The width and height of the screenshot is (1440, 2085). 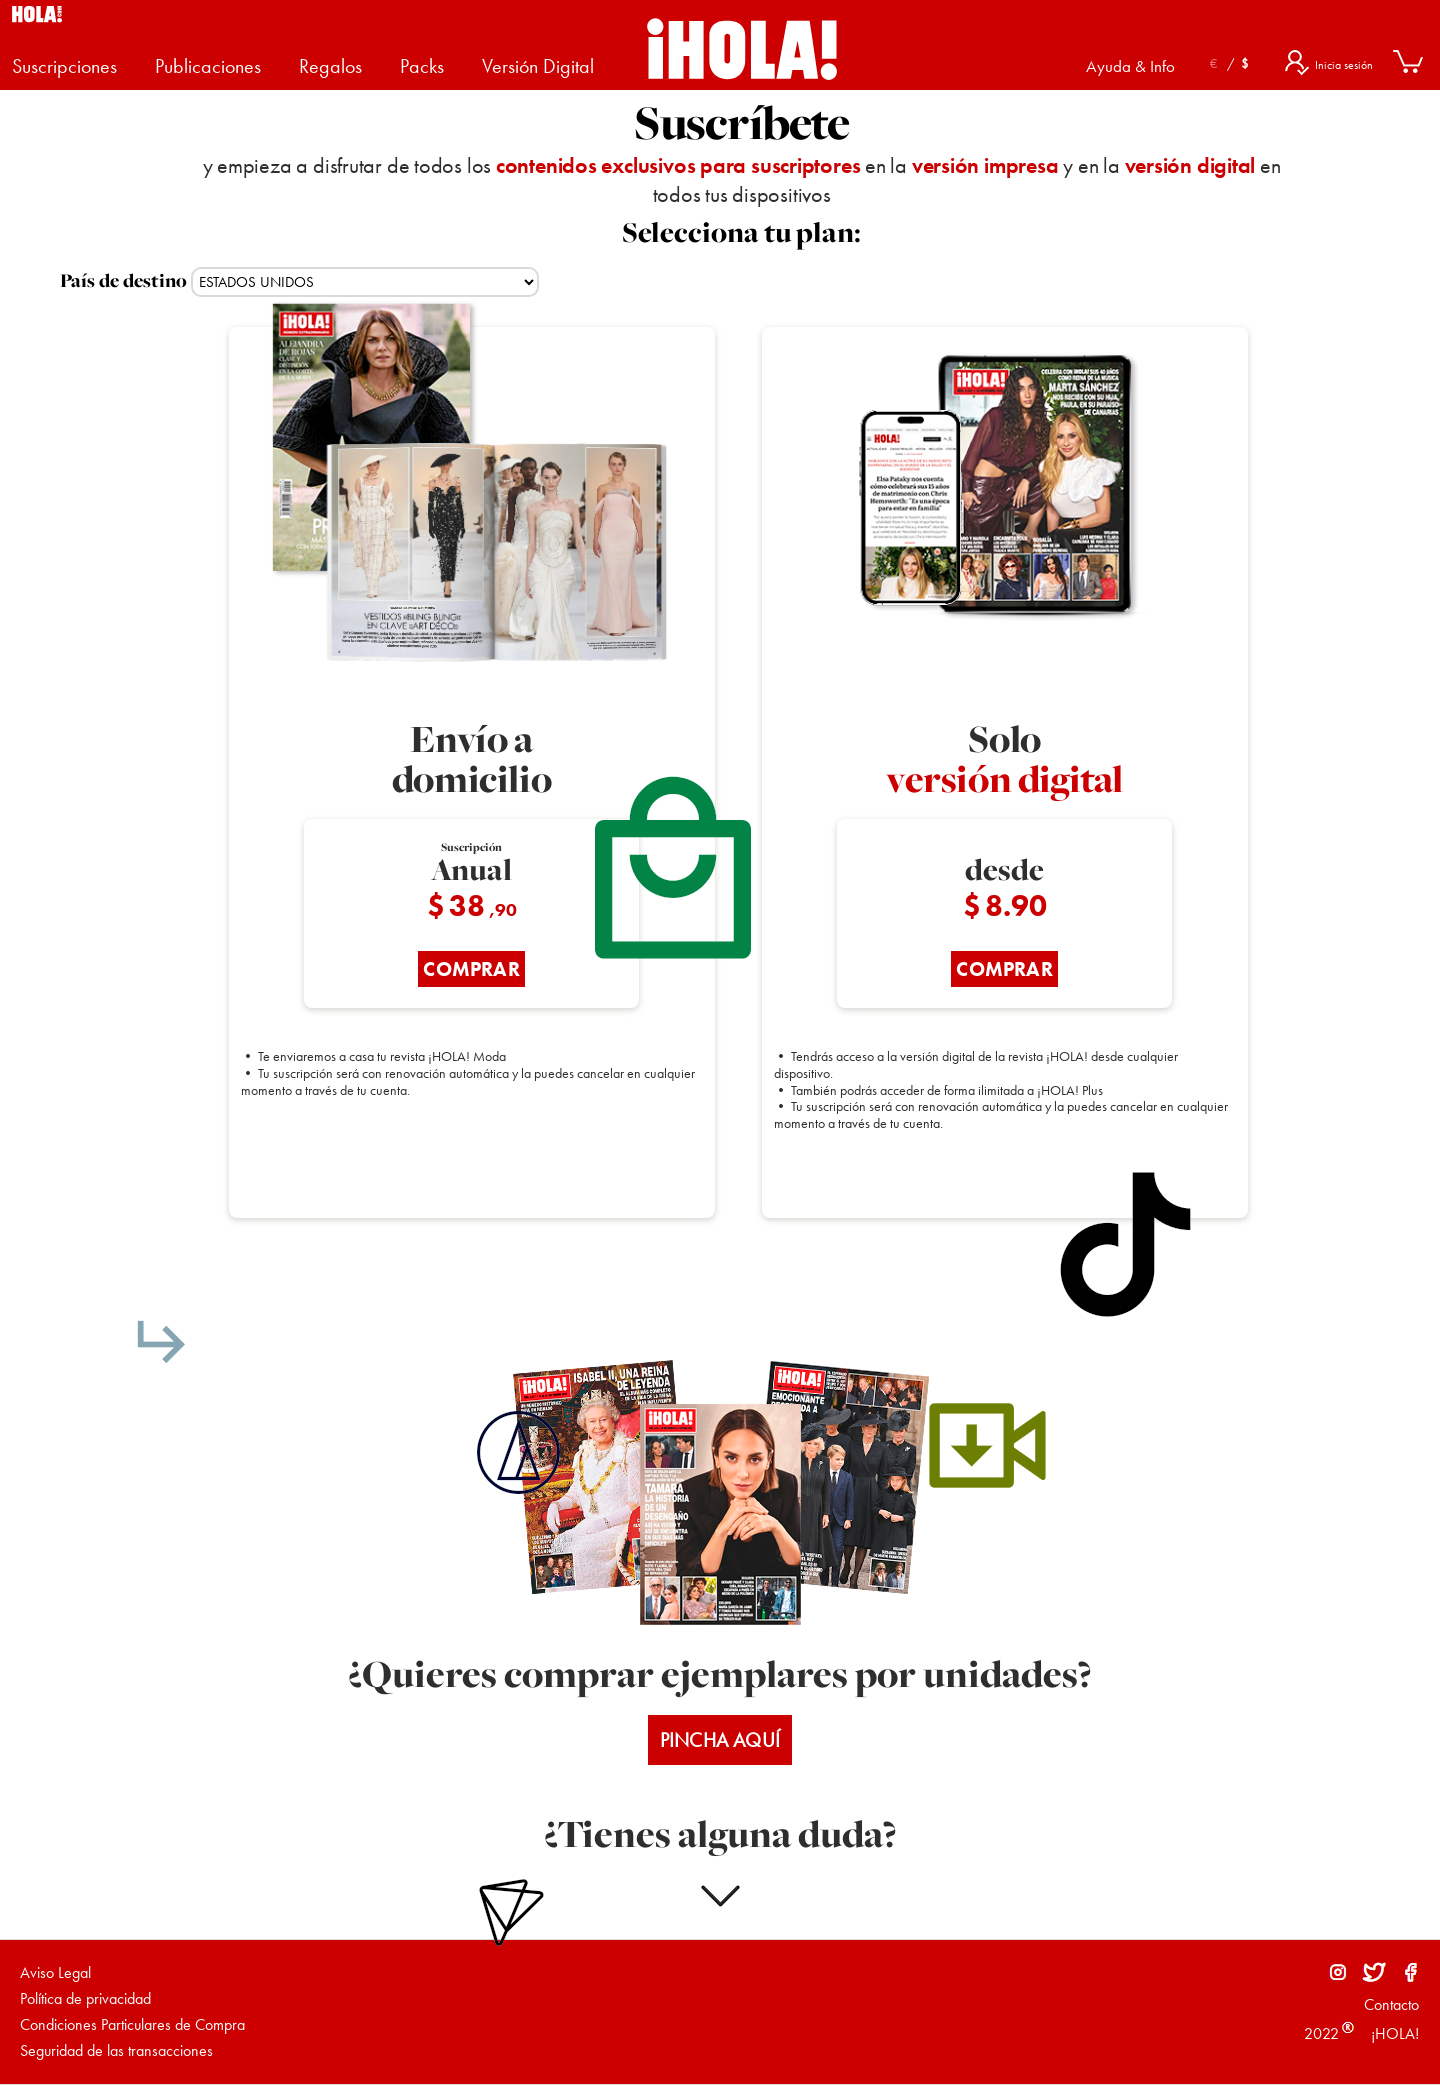 What do you see at coordinates (1125, 1244) in the screenshot?
I see `open the TikTok app` at bounding box center [1125, 1244].